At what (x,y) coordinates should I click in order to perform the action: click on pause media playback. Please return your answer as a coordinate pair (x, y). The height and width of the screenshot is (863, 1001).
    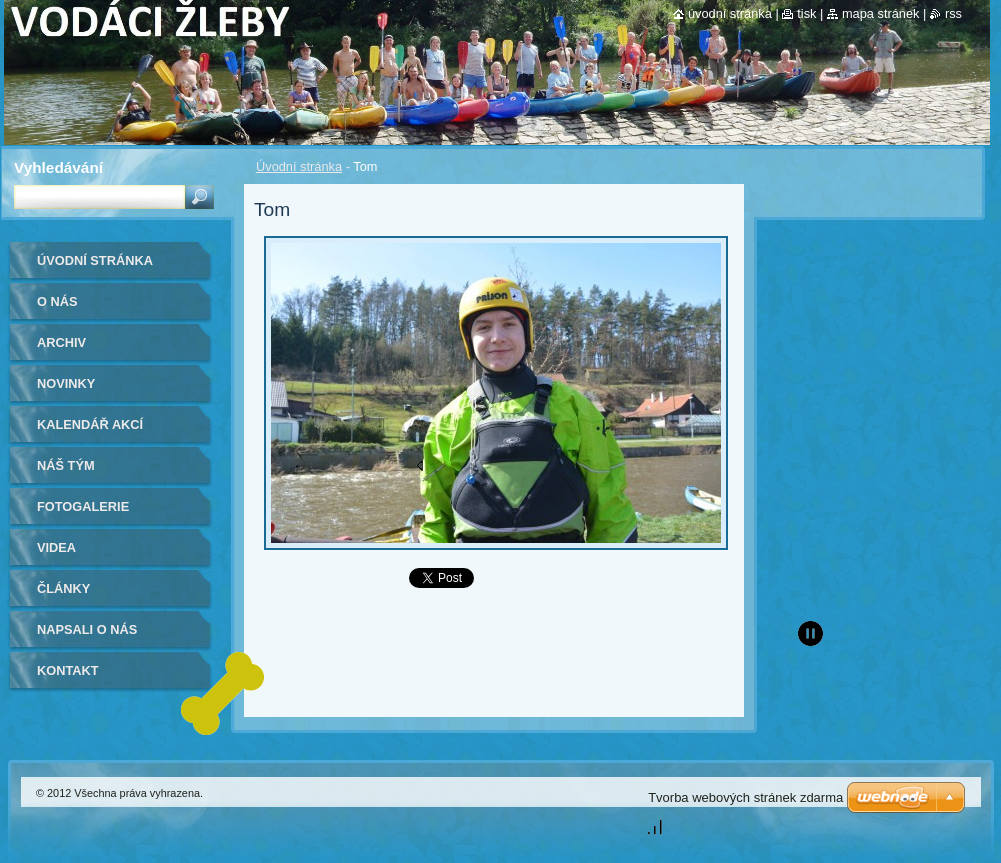
    Looking at the image, I should click on (810, 633).